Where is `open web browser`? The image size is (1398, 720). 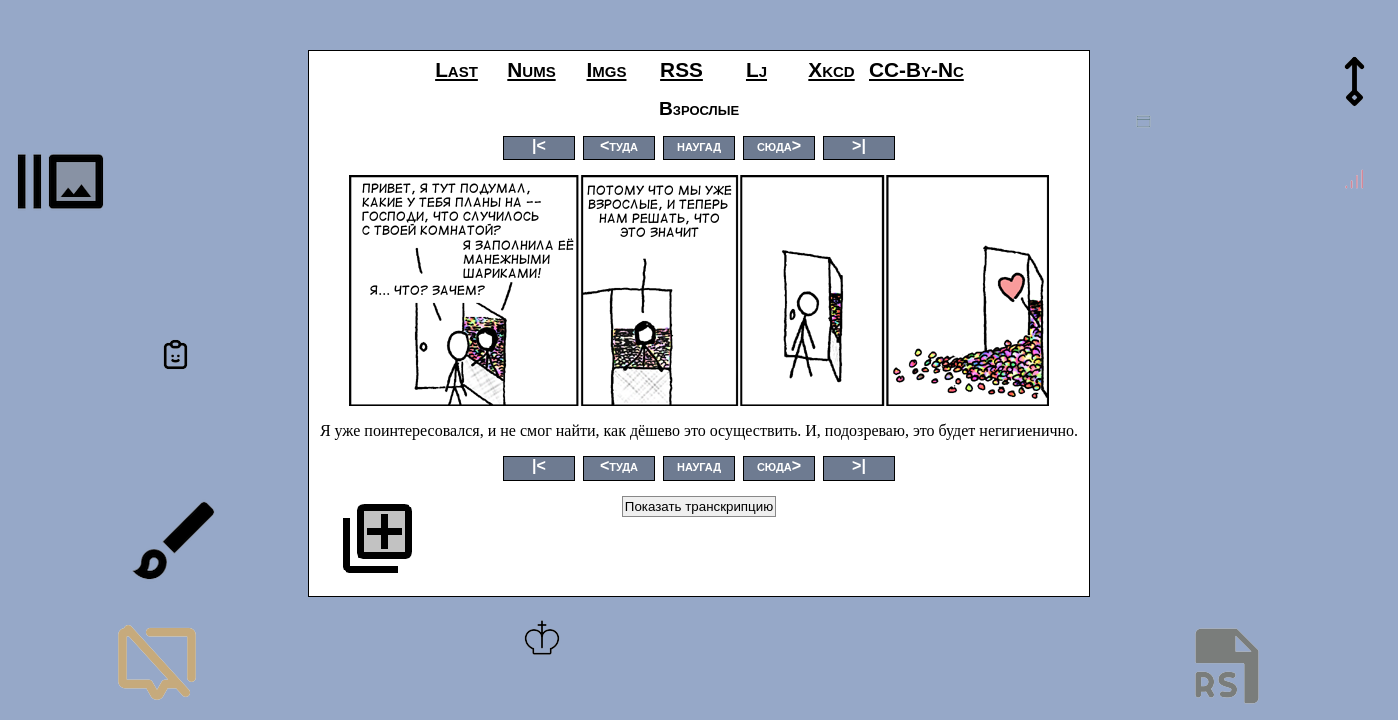
open web browser is located at coordinates (1143, 121).